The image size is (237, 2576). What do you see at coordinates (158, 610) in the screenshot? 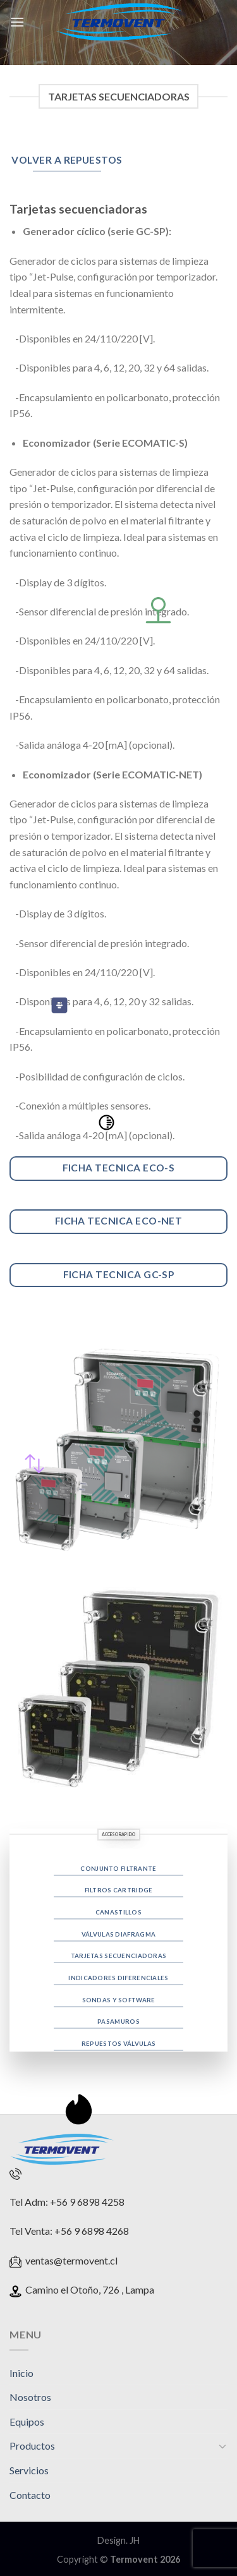
I see `mark a location on the map` at bounding box center [158, 610].